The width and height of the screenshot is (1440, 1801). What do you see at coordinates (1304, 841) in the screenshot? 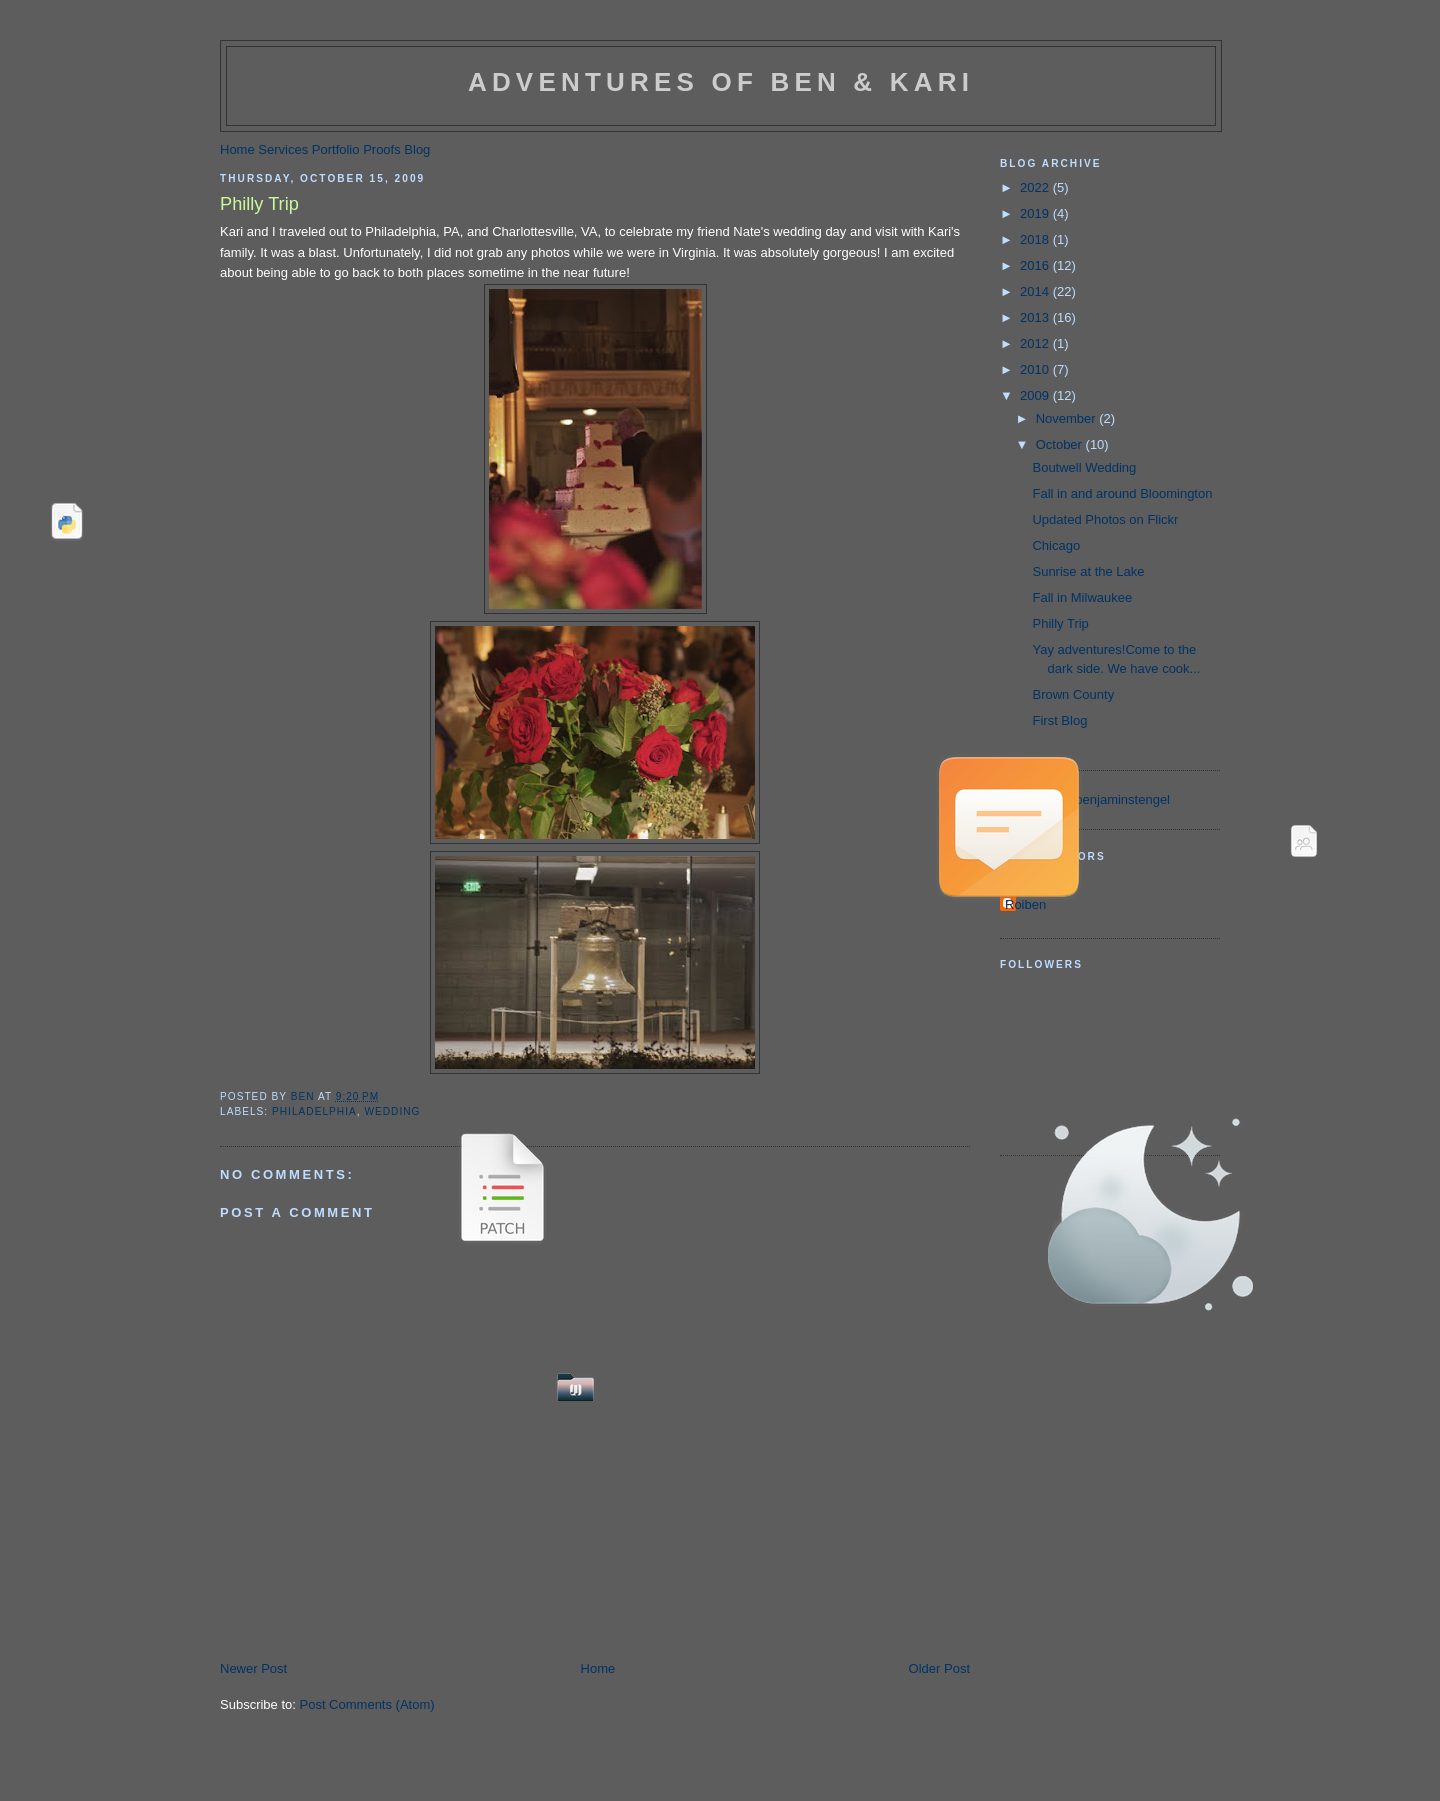
I see `indicates an authors or contributors file` at bounding box center [1304, 841].